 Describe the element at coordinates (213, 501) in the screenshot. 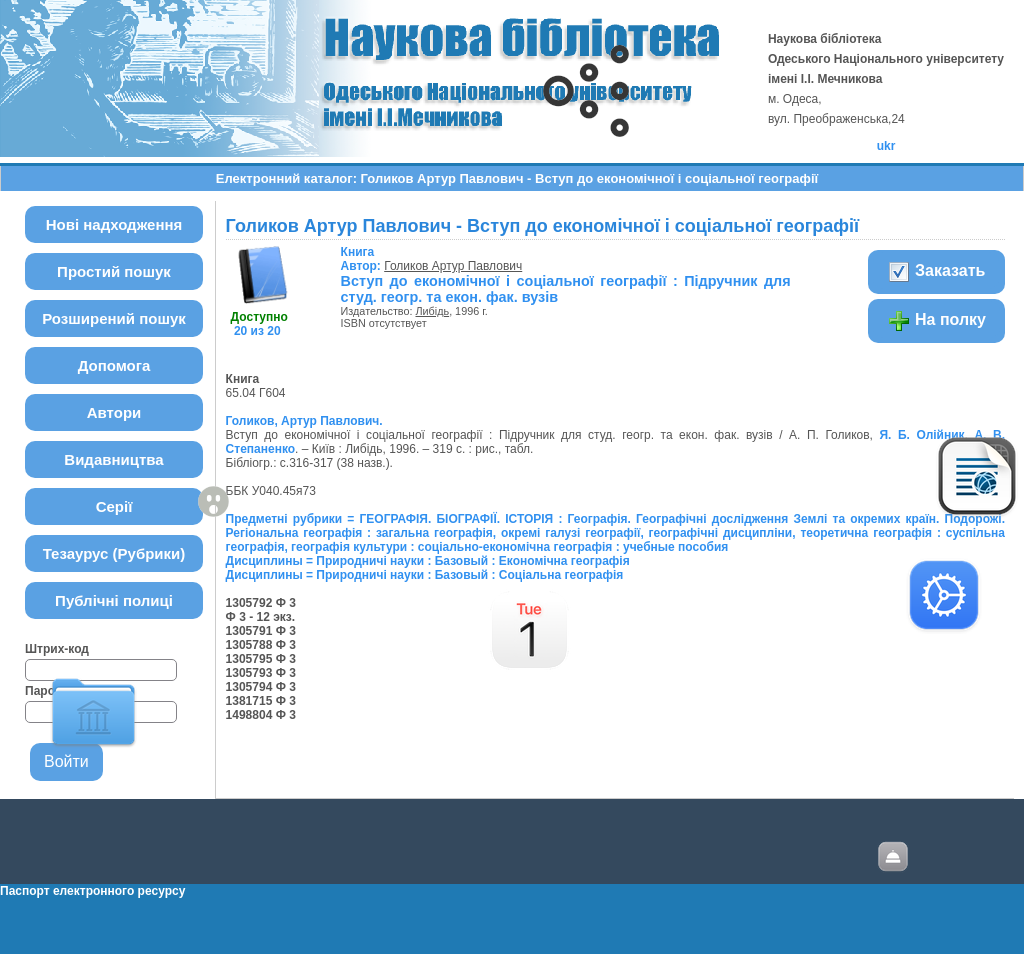

I see `surprised reaction emoji` at that location.